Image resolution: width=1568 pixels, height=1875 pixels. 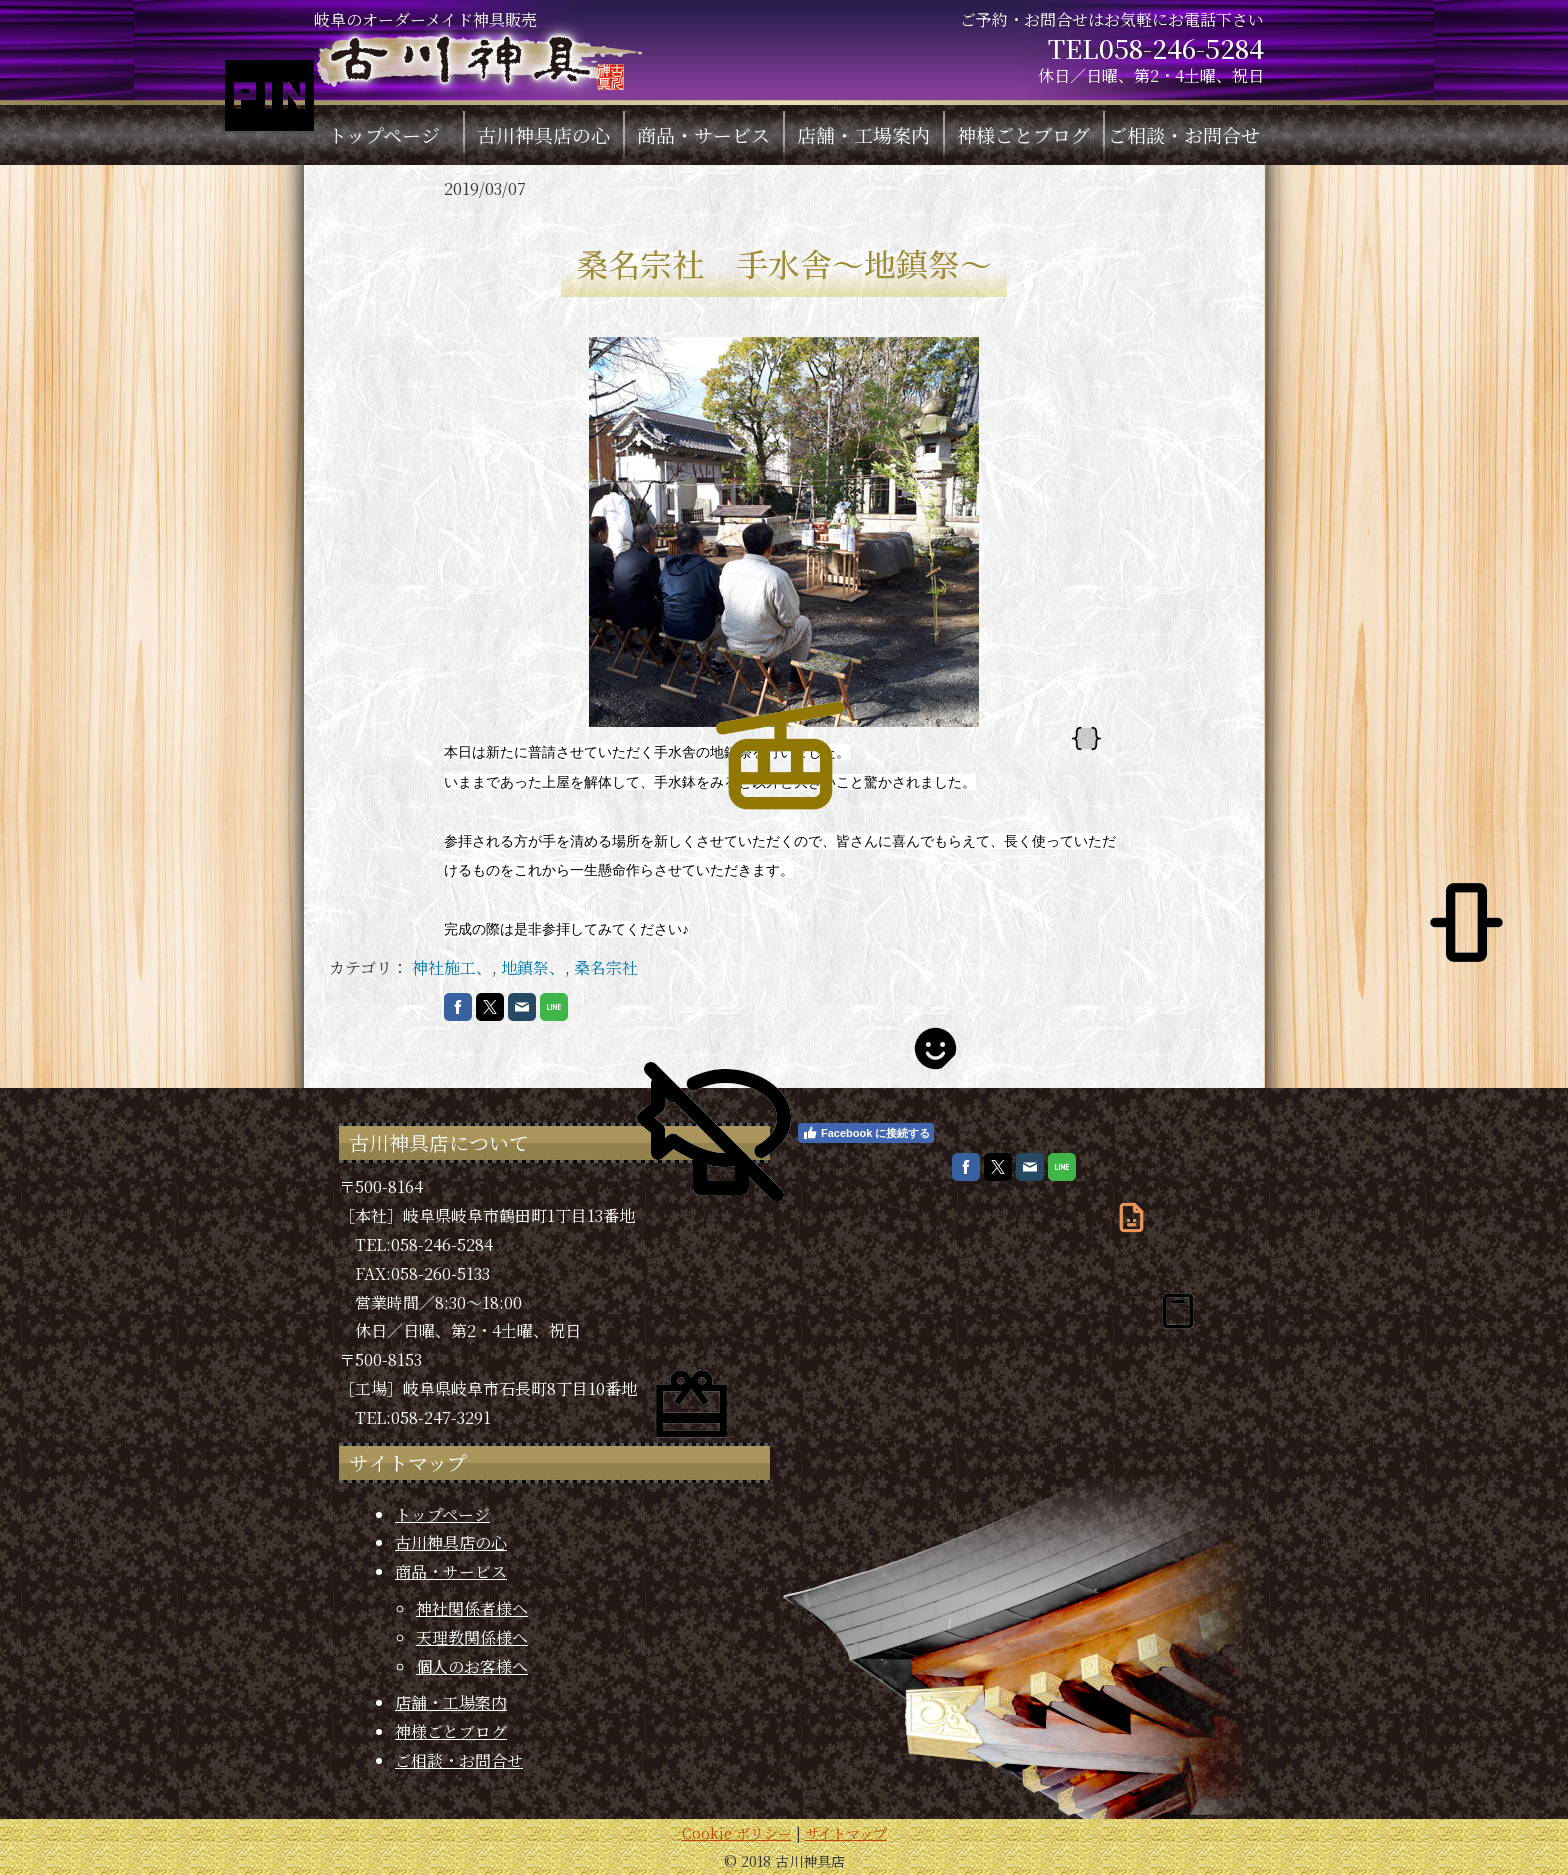 What do you see at coordinates (269, 95) in the screenshot?
I see `indicates PIN code entry required` at bounding box center [269, 95].